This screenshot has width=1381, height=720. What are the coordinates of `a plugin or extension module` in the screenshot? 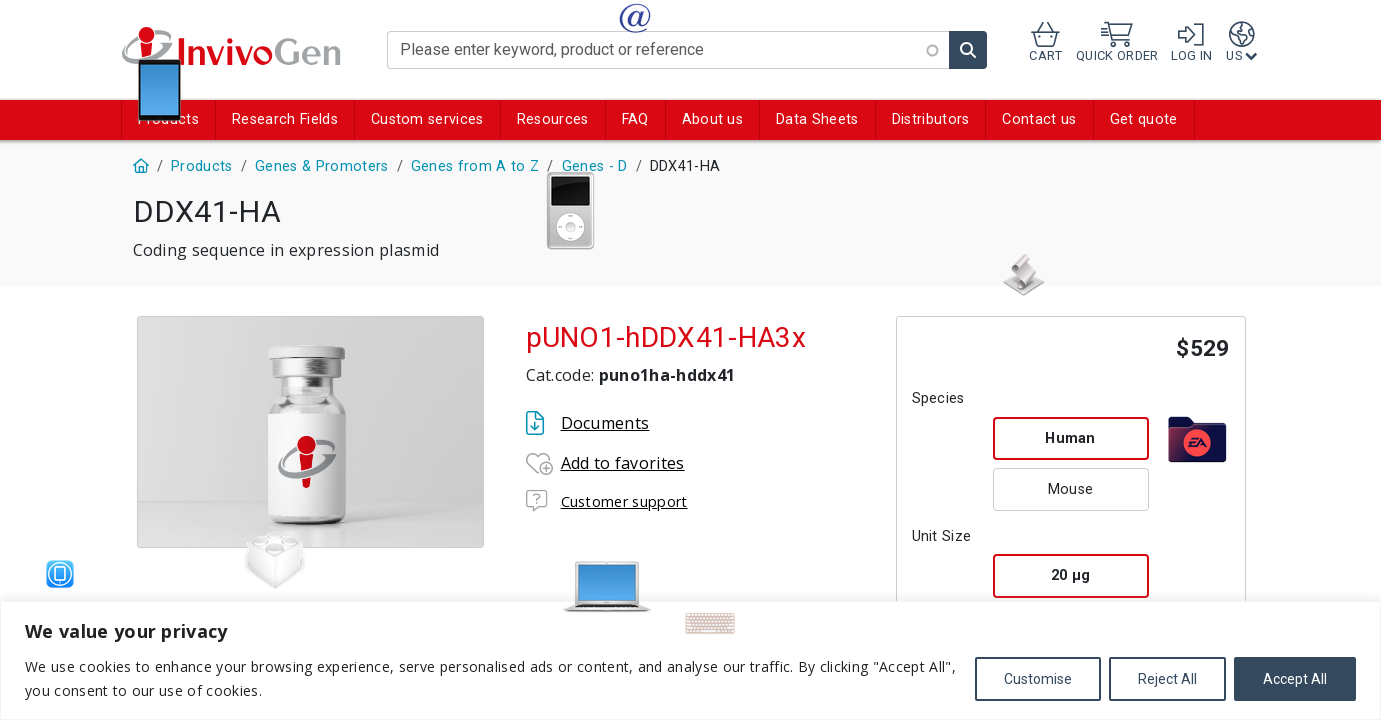 It's located at (274, 560).